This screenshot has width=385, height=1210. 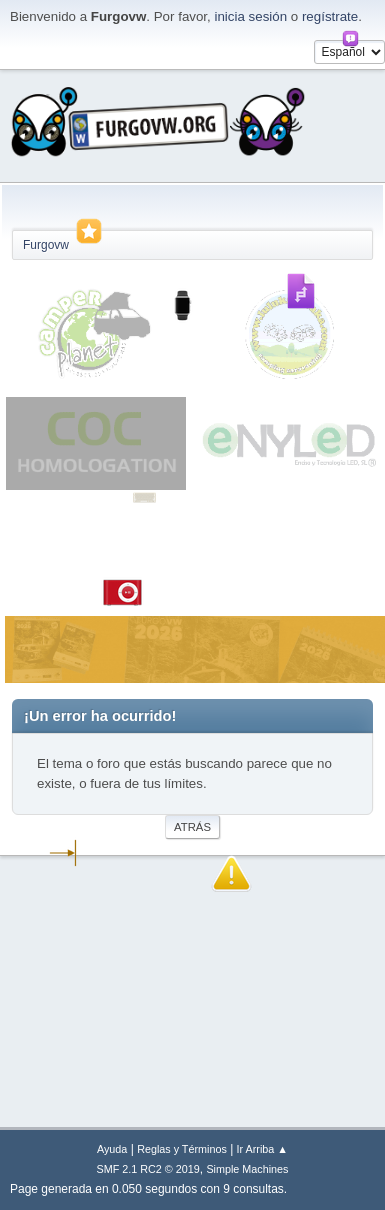 What do you see at coordinates (231, 873) in the screenshot?
I see `open diagnostics reporter to view system issues` at bounding box center [231, 873].